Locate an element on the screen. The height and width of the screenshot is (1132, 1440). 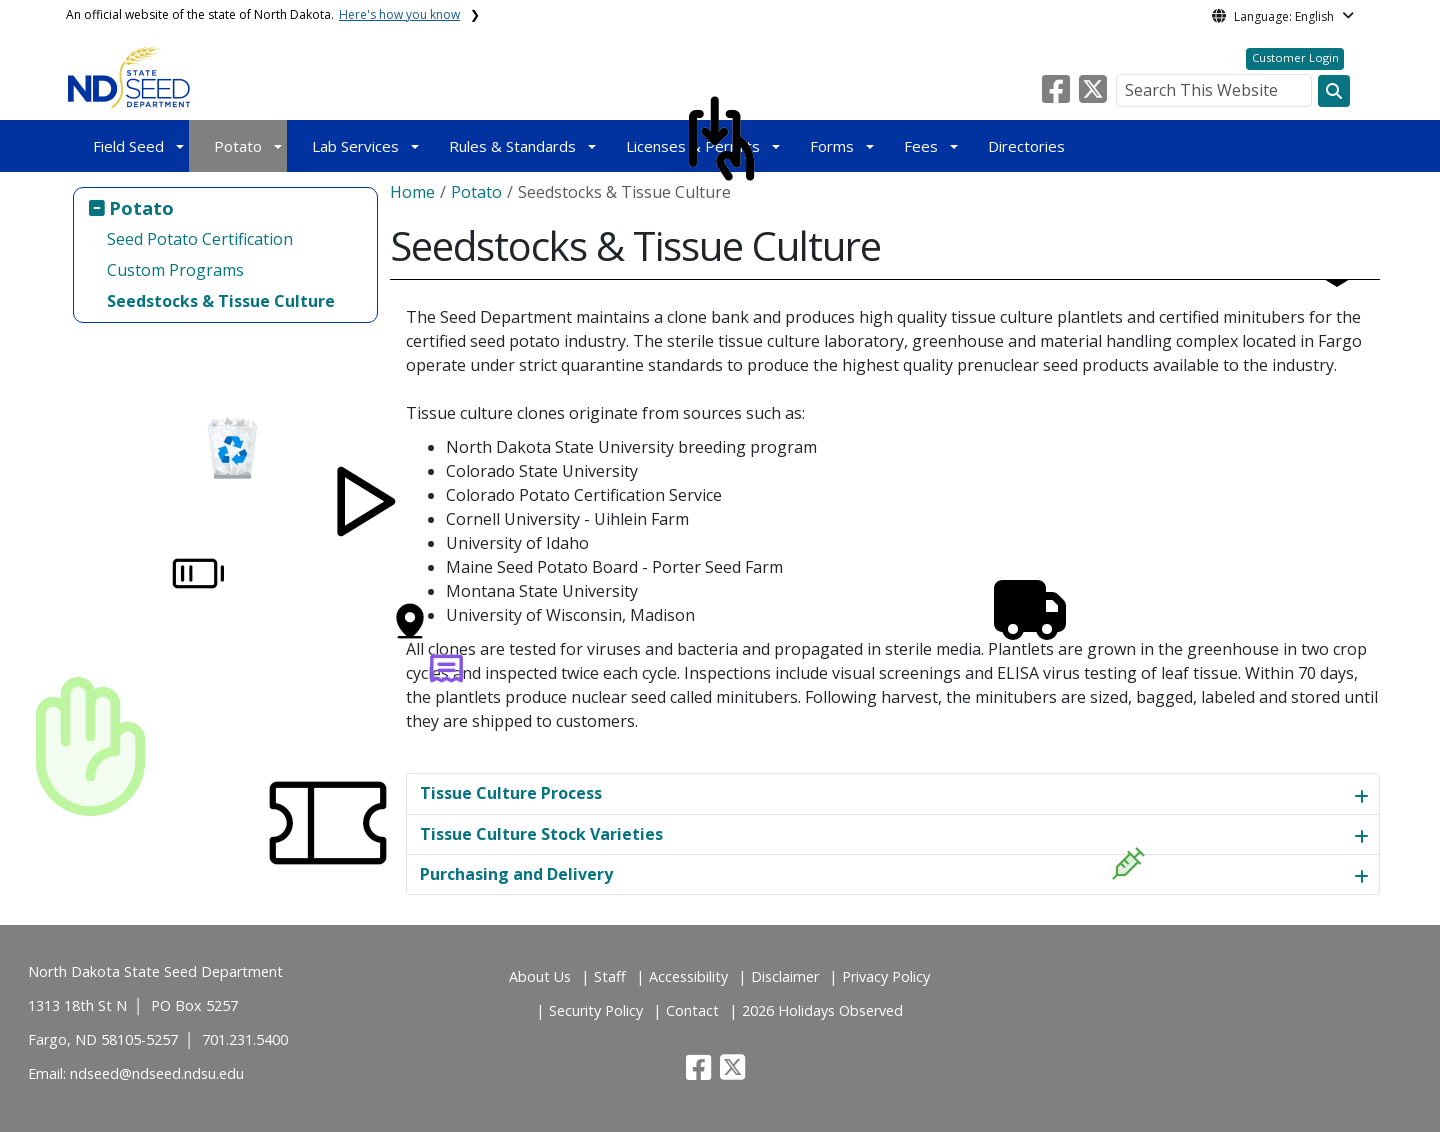
withdraw funds or cash out is located at coordinates (717, 138).